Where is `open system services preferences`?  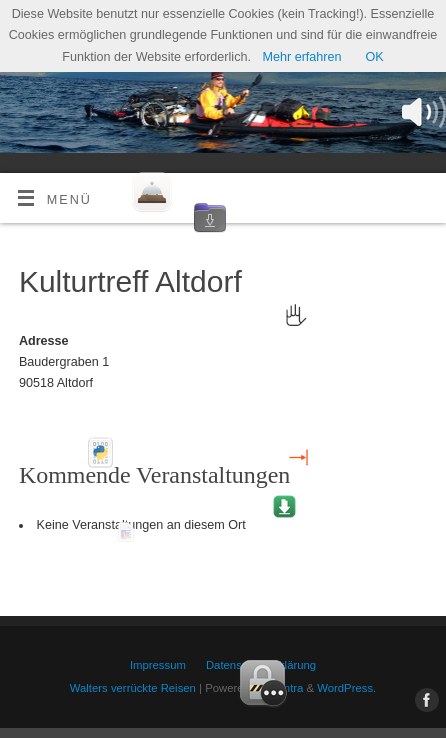 open system services preferences is located at coordinates (152, 192).